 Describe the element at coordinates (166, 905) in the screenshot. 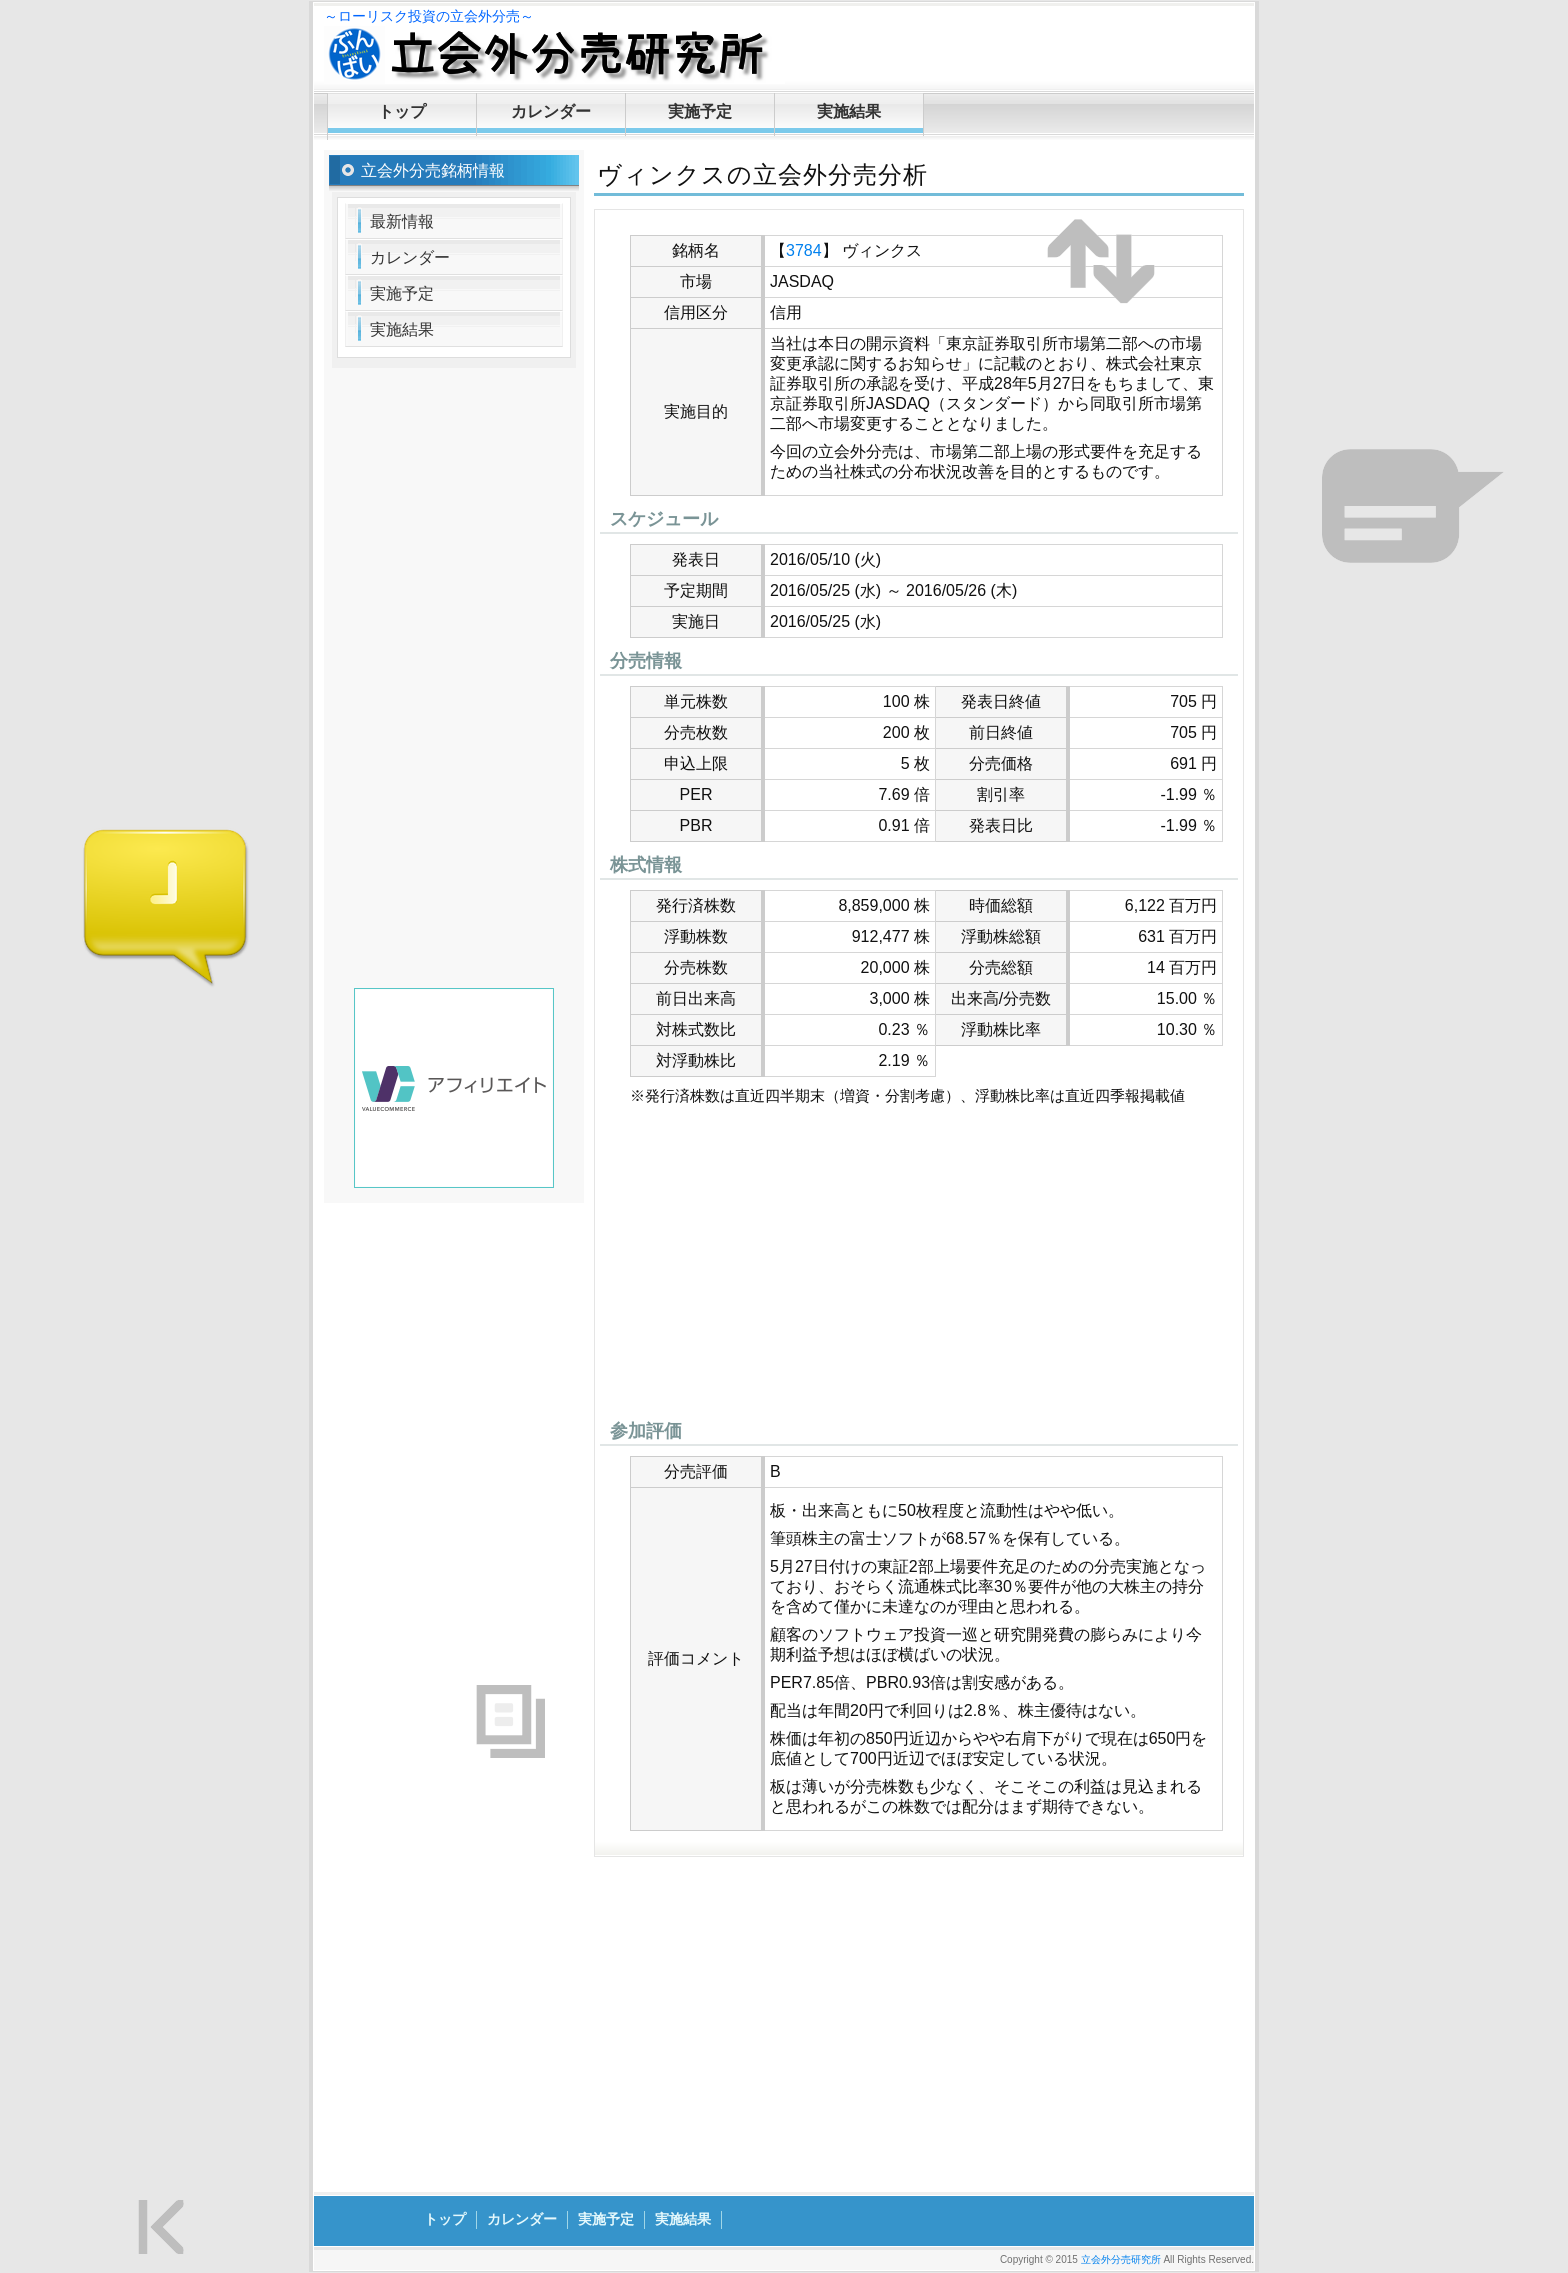

I see `user is idle or away` at that location.